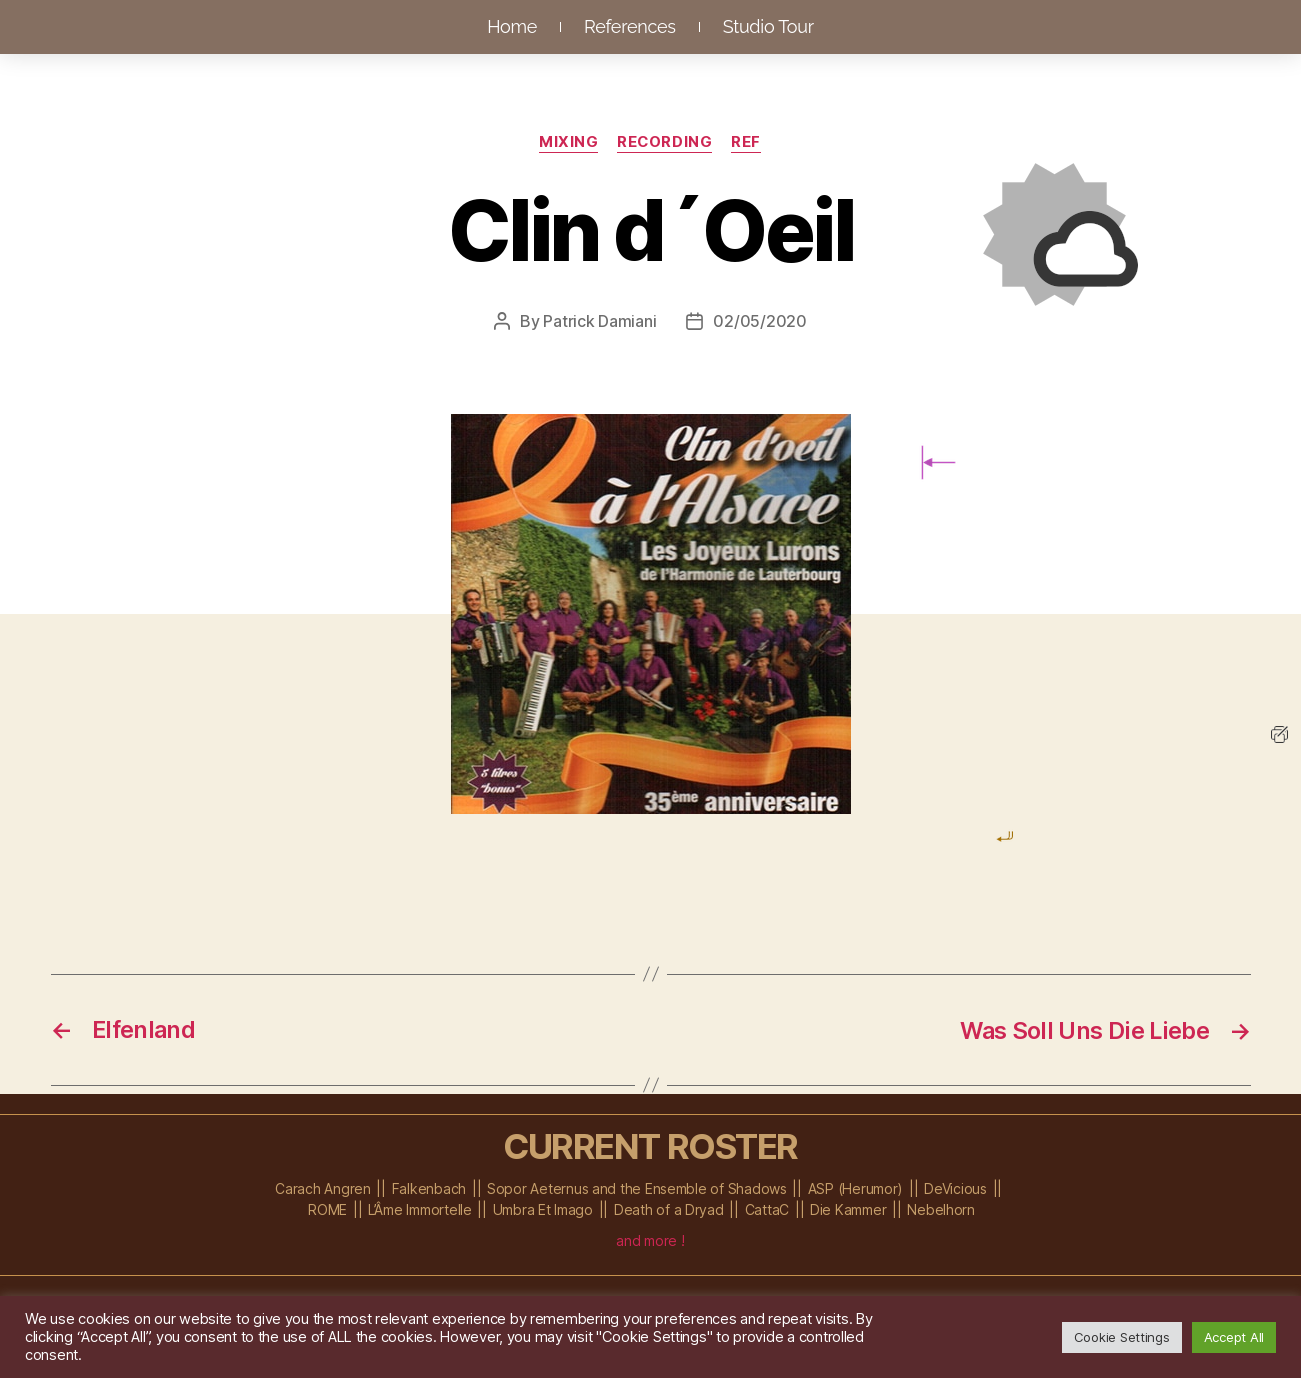  What do you see at coordinates (1054, 234) in the screenshot?
I see `open the weather app` at bounding box center [1054, 234].